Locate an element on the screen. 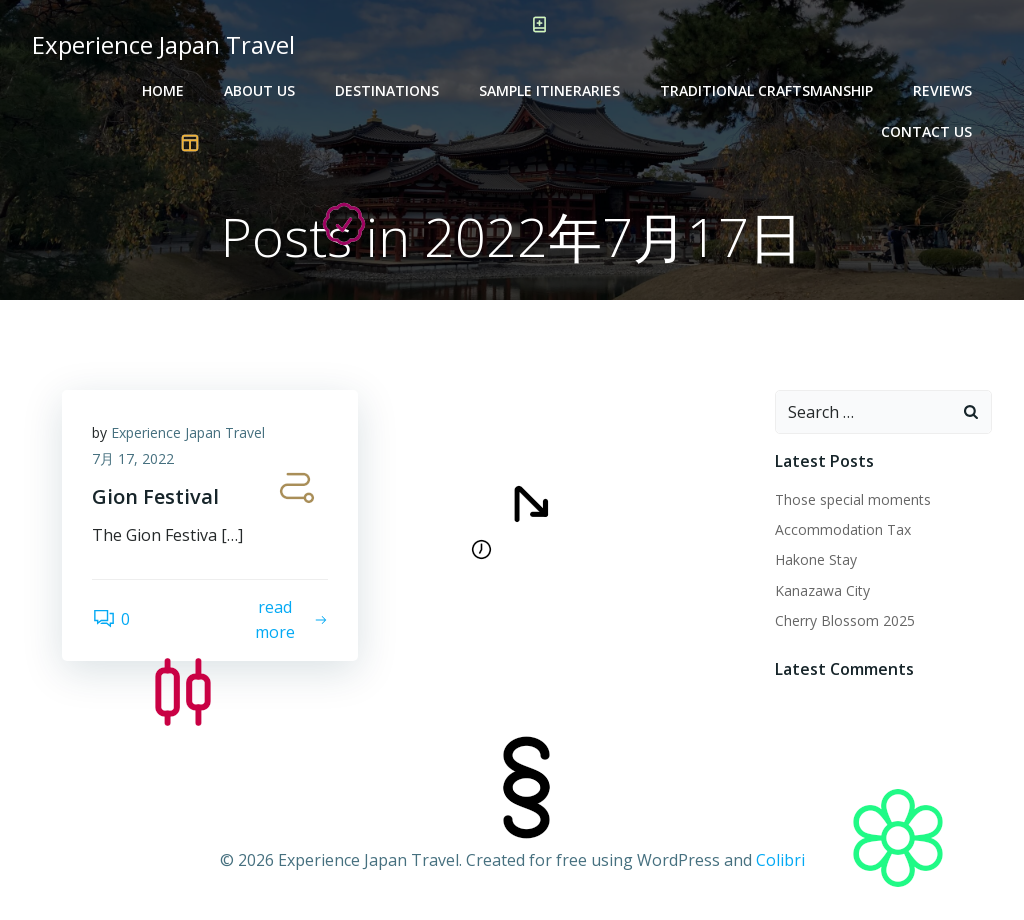 This screenshot has width=1024, height=920. add a new book to your library is located at coordinates (539, 24).